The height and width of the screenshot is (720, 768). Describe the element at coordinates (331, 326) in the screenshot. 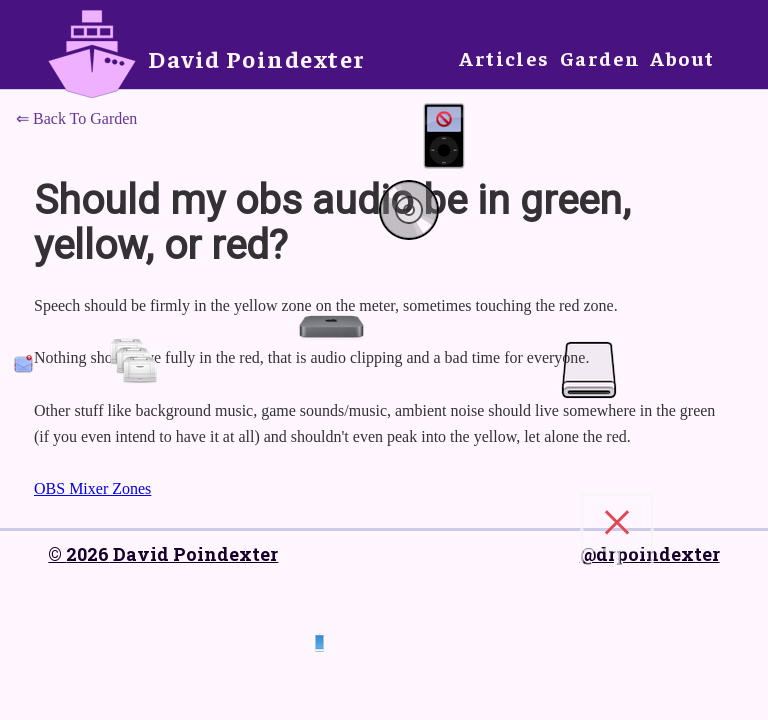

I see `indicates a mac mini device in system preferences` at that location.